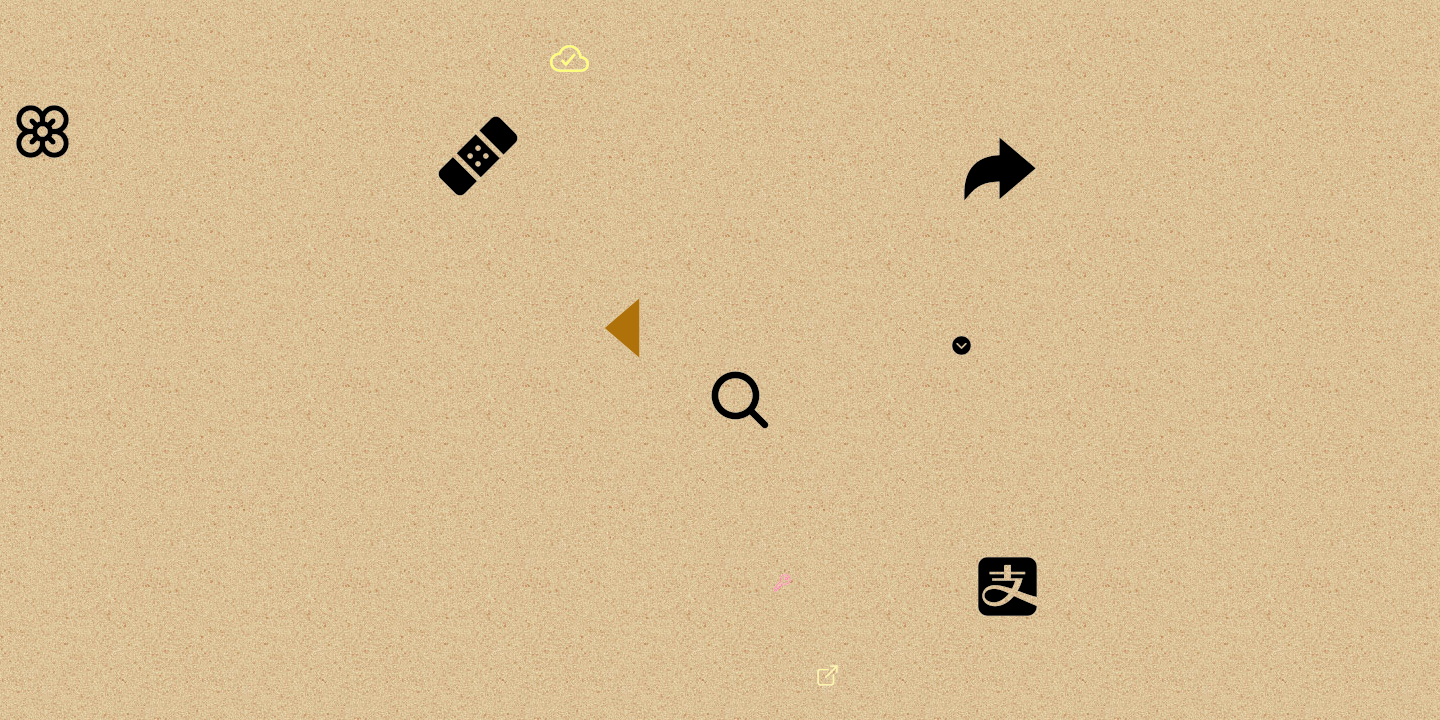 This screenshot has height=720, width=1440. I want to click on open link in new window, so click(827, 675).